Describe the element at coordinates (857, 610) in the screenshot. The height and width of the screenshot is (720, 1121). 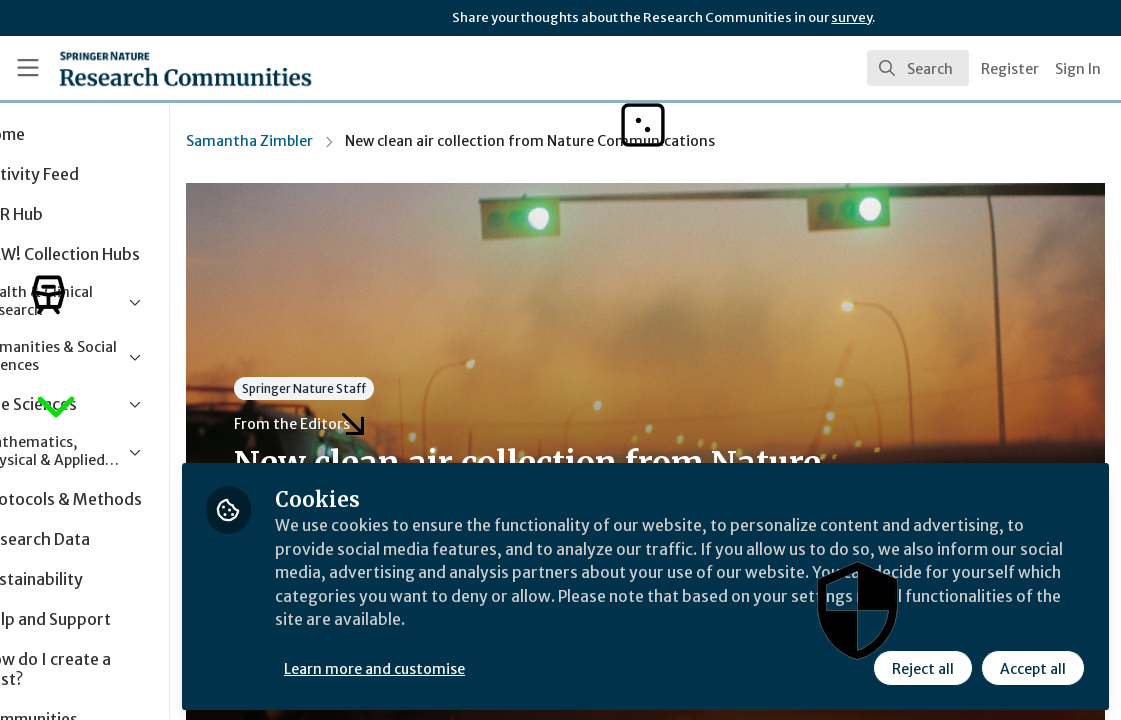
I see `access security settings` at that location.